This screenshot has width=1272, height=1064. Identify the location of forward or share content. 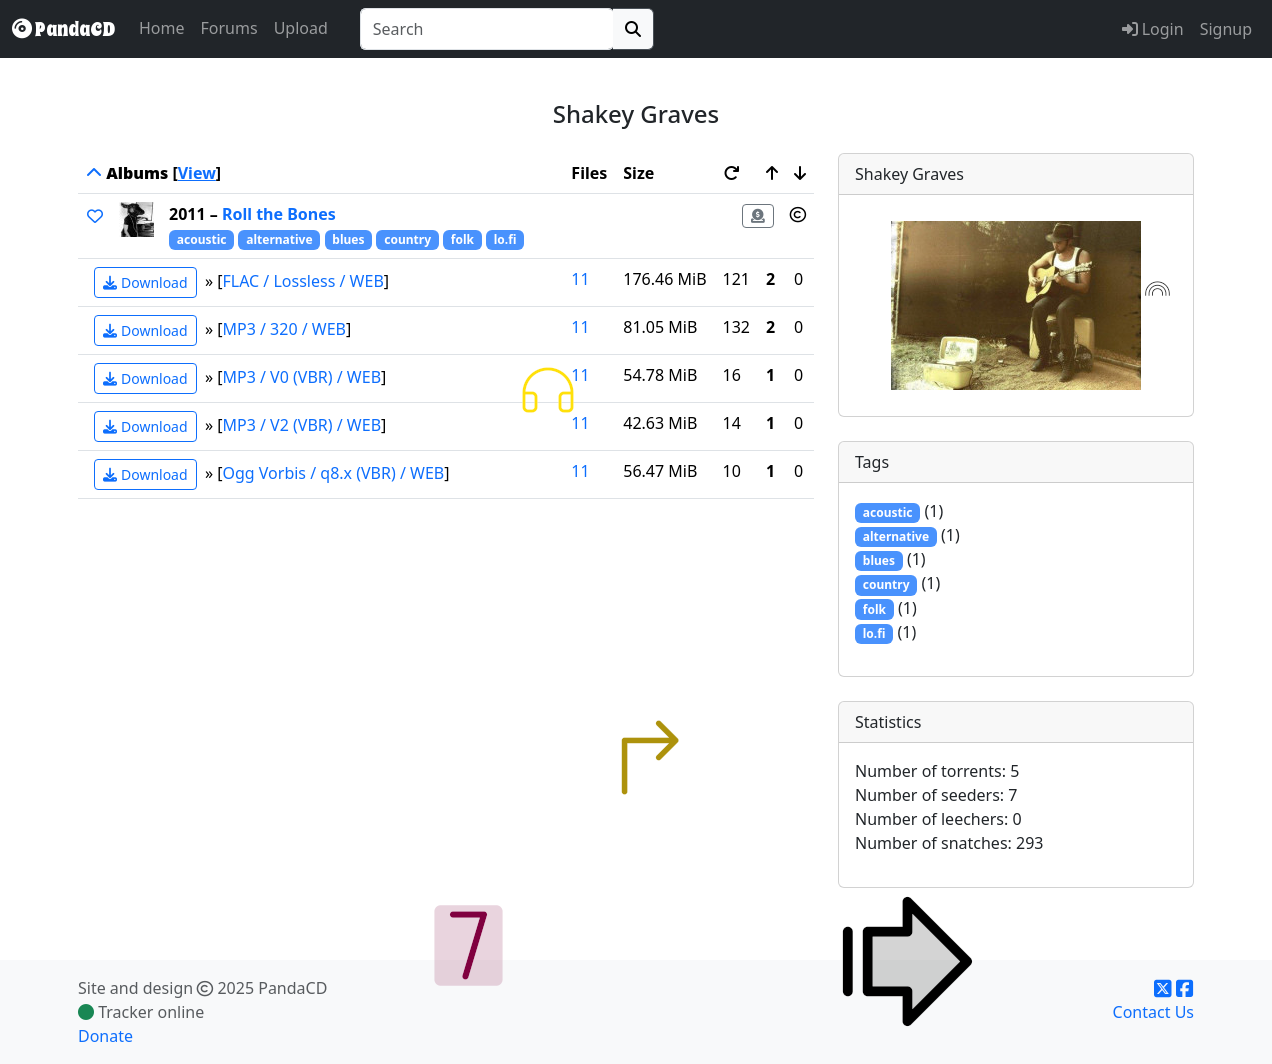
(644, 757).